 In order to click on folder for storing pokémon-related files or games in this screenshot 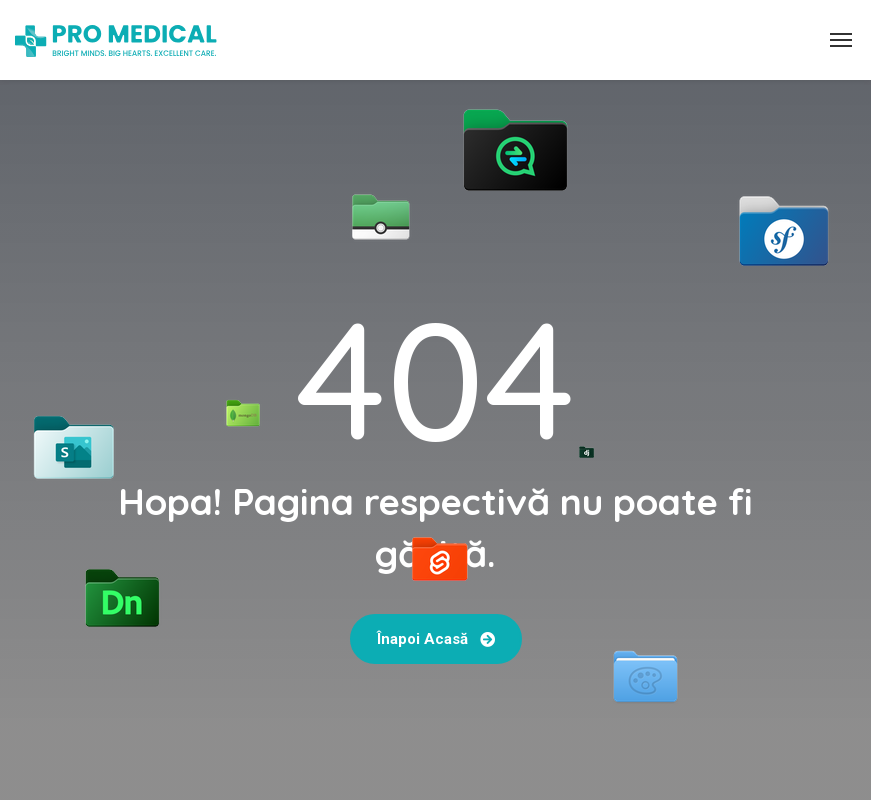, I will do `click(380, 218)`.